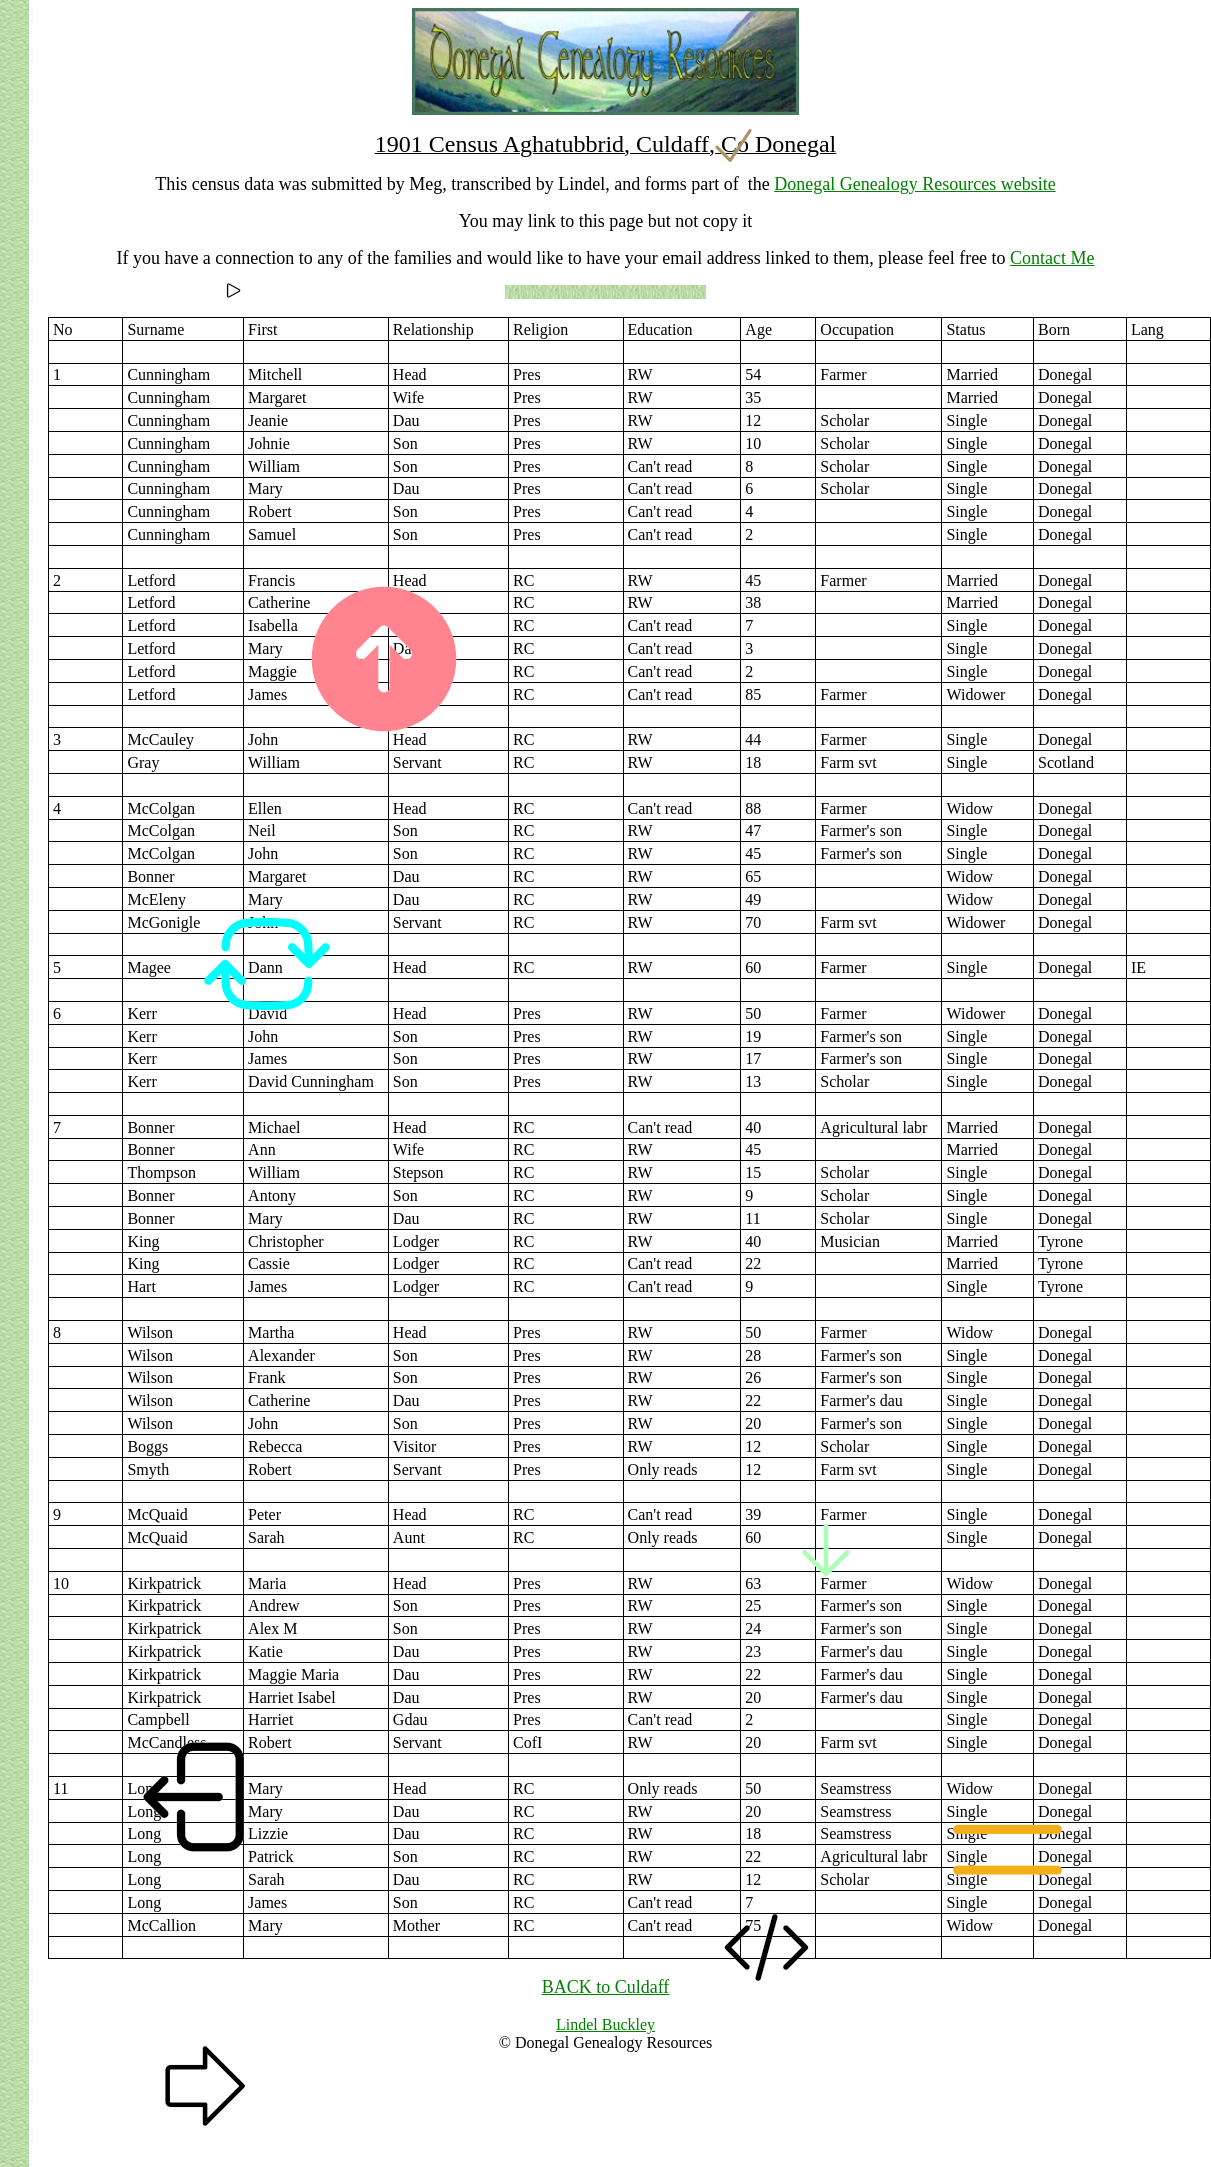 This screenshot has width=1211, height=2167. Describe the element at coordinates (202, 2086) in the screenshot. I see `go to next item or step` at that location.